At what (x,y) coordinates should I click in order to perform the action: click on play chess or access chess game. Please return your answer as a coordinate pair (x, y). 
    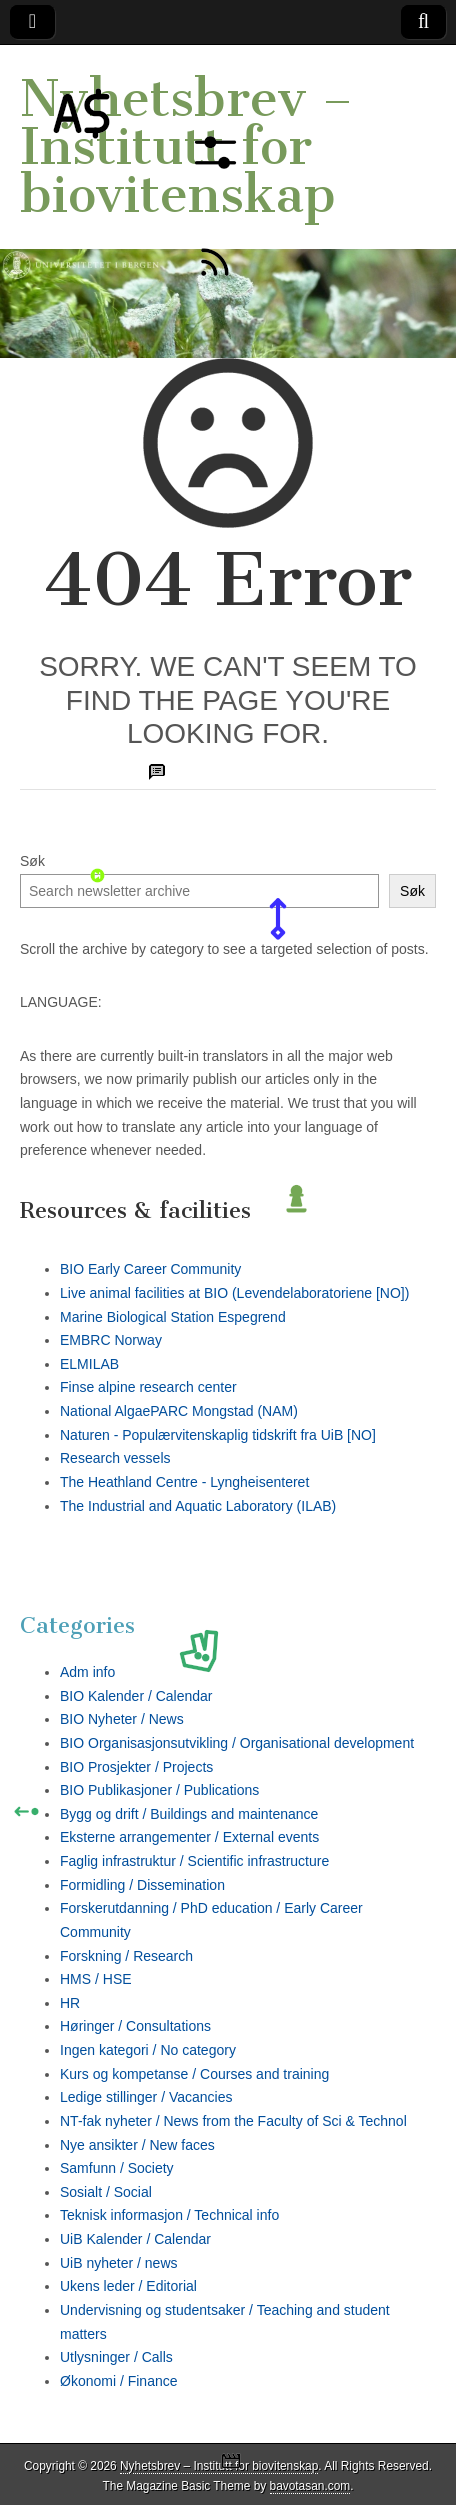
    Looking at the image, I should click on (296, 1199).